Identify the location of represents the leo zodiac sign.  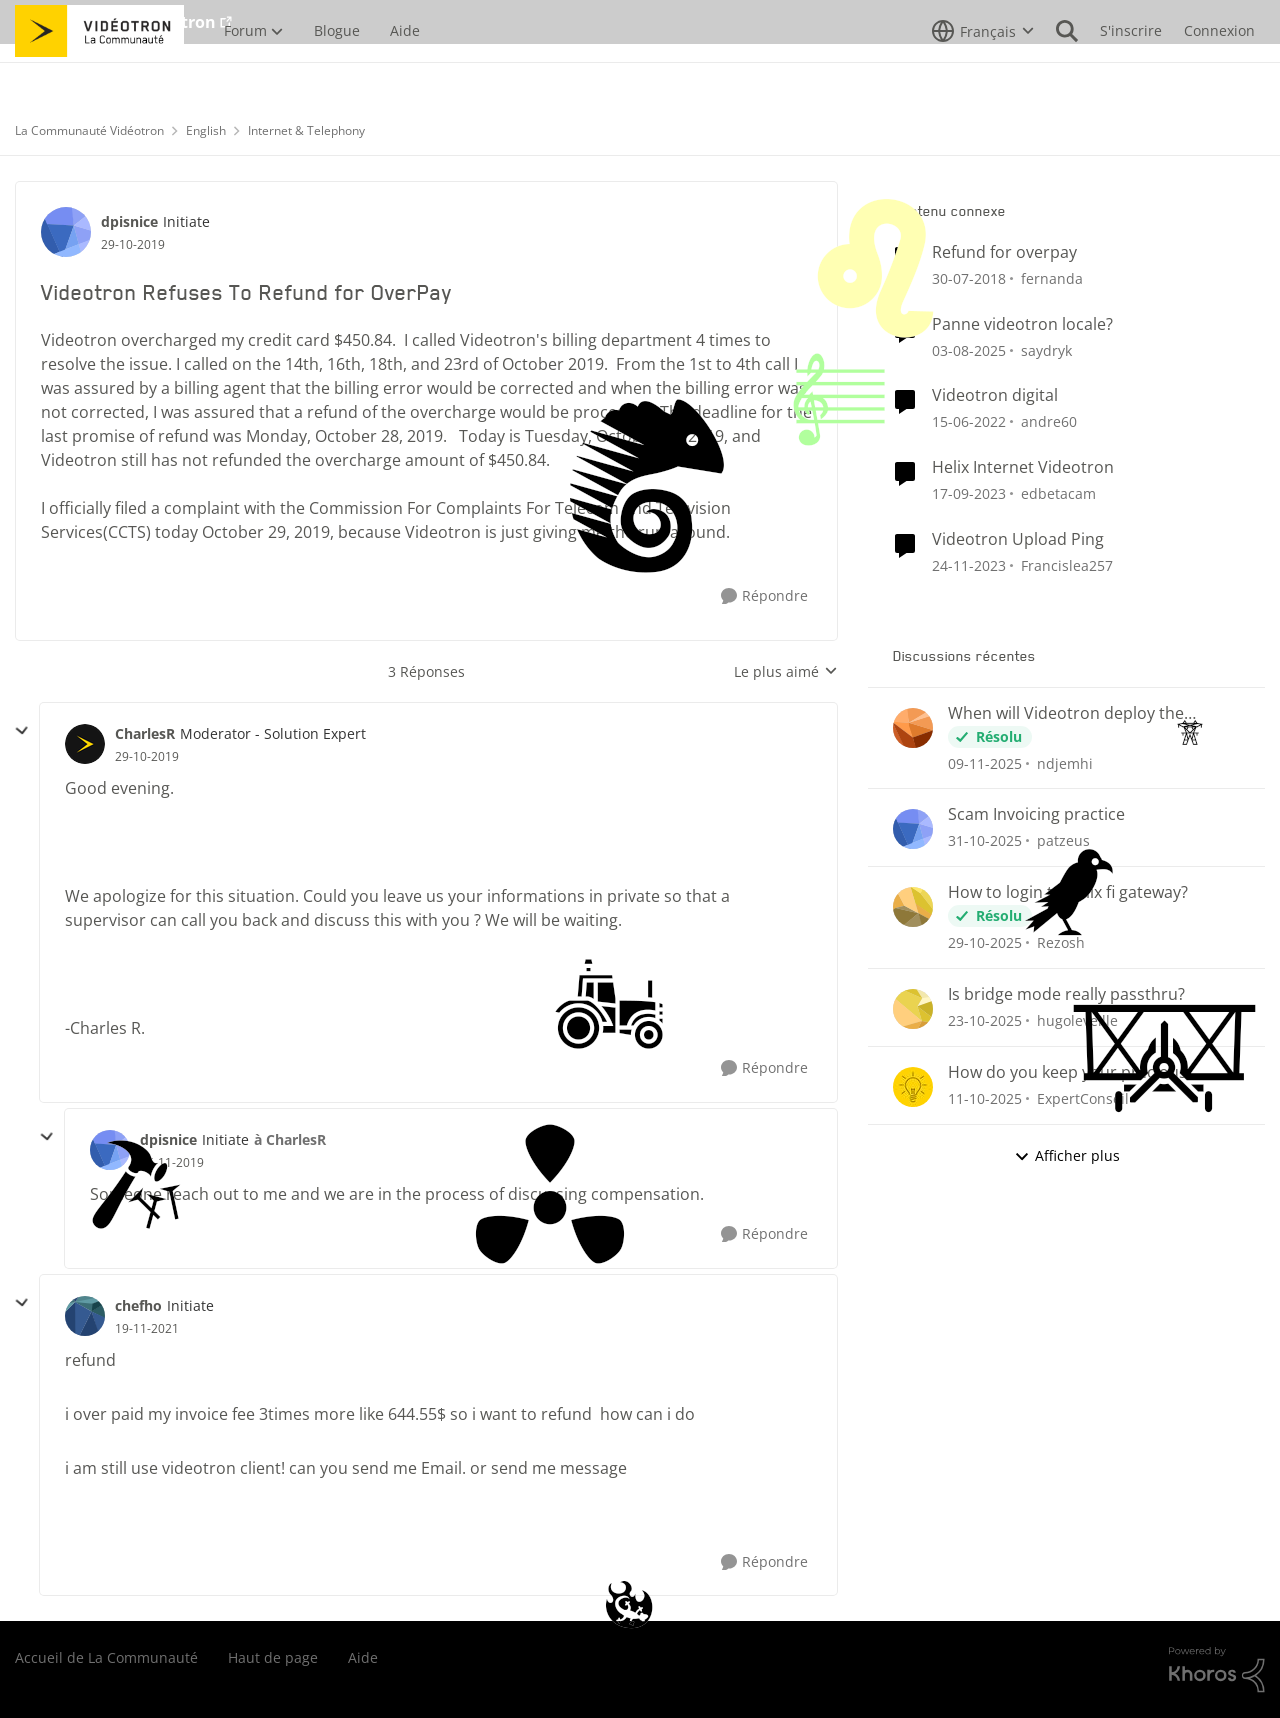
(876, 268).